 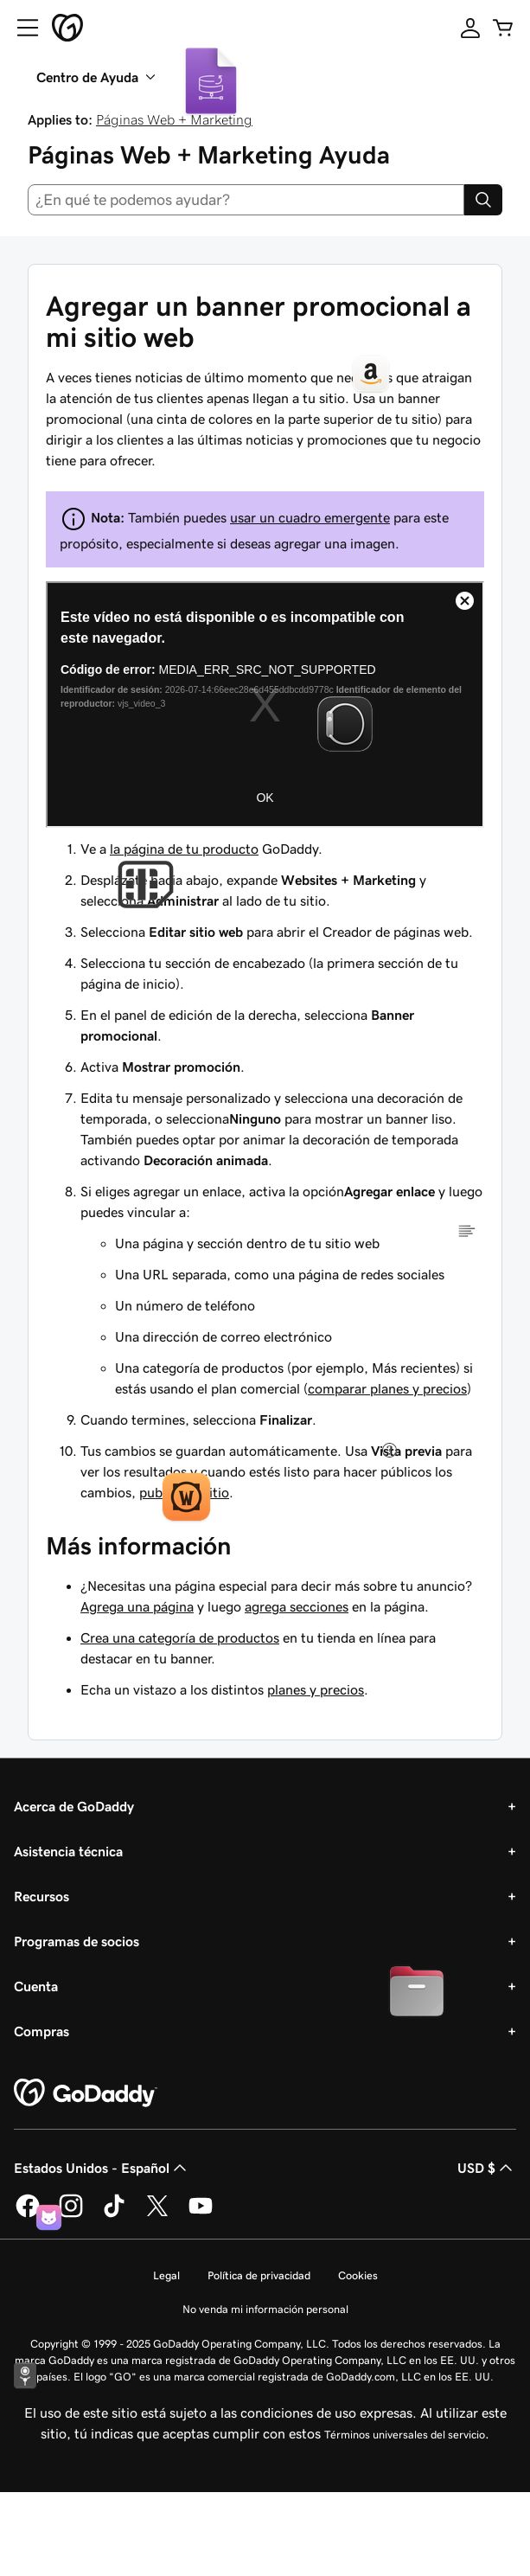 What do you see at coordinates (145, 884) in the screenshot?
I see `indicates sim card status or settings` at bounding box center [145, 884].